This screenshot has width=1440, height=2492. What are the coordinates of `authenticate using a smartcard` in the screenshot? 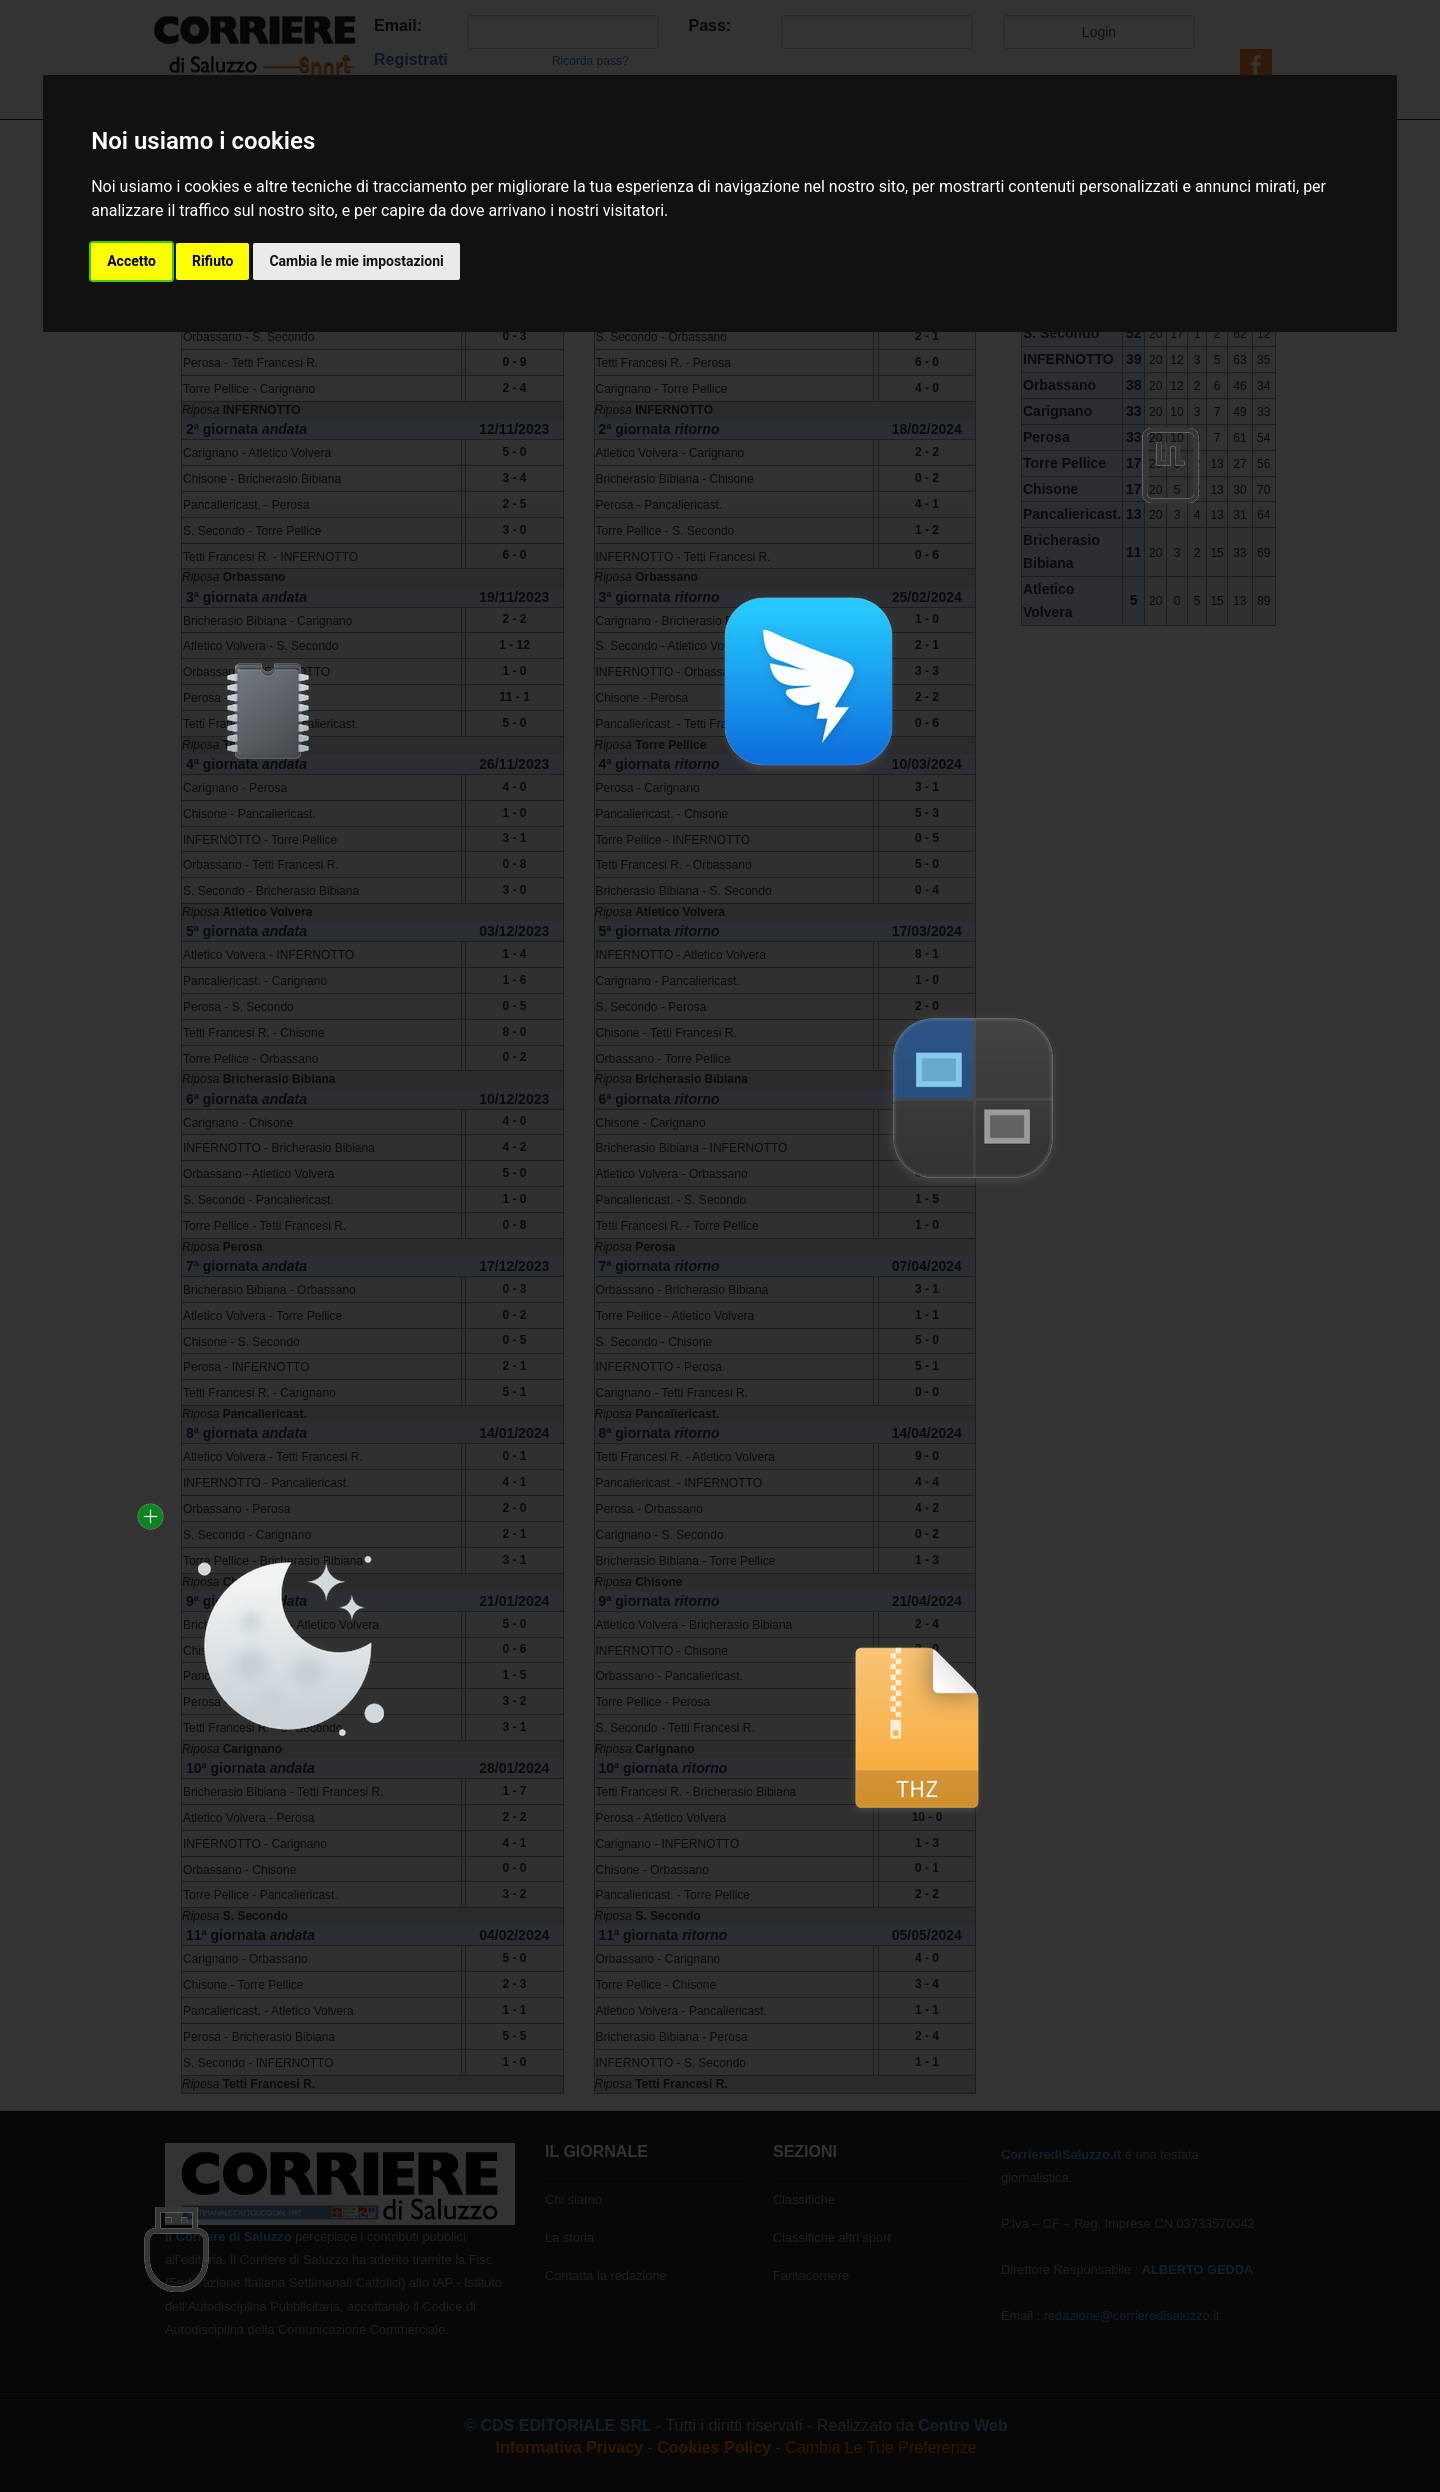 It's located at (1170, 465).